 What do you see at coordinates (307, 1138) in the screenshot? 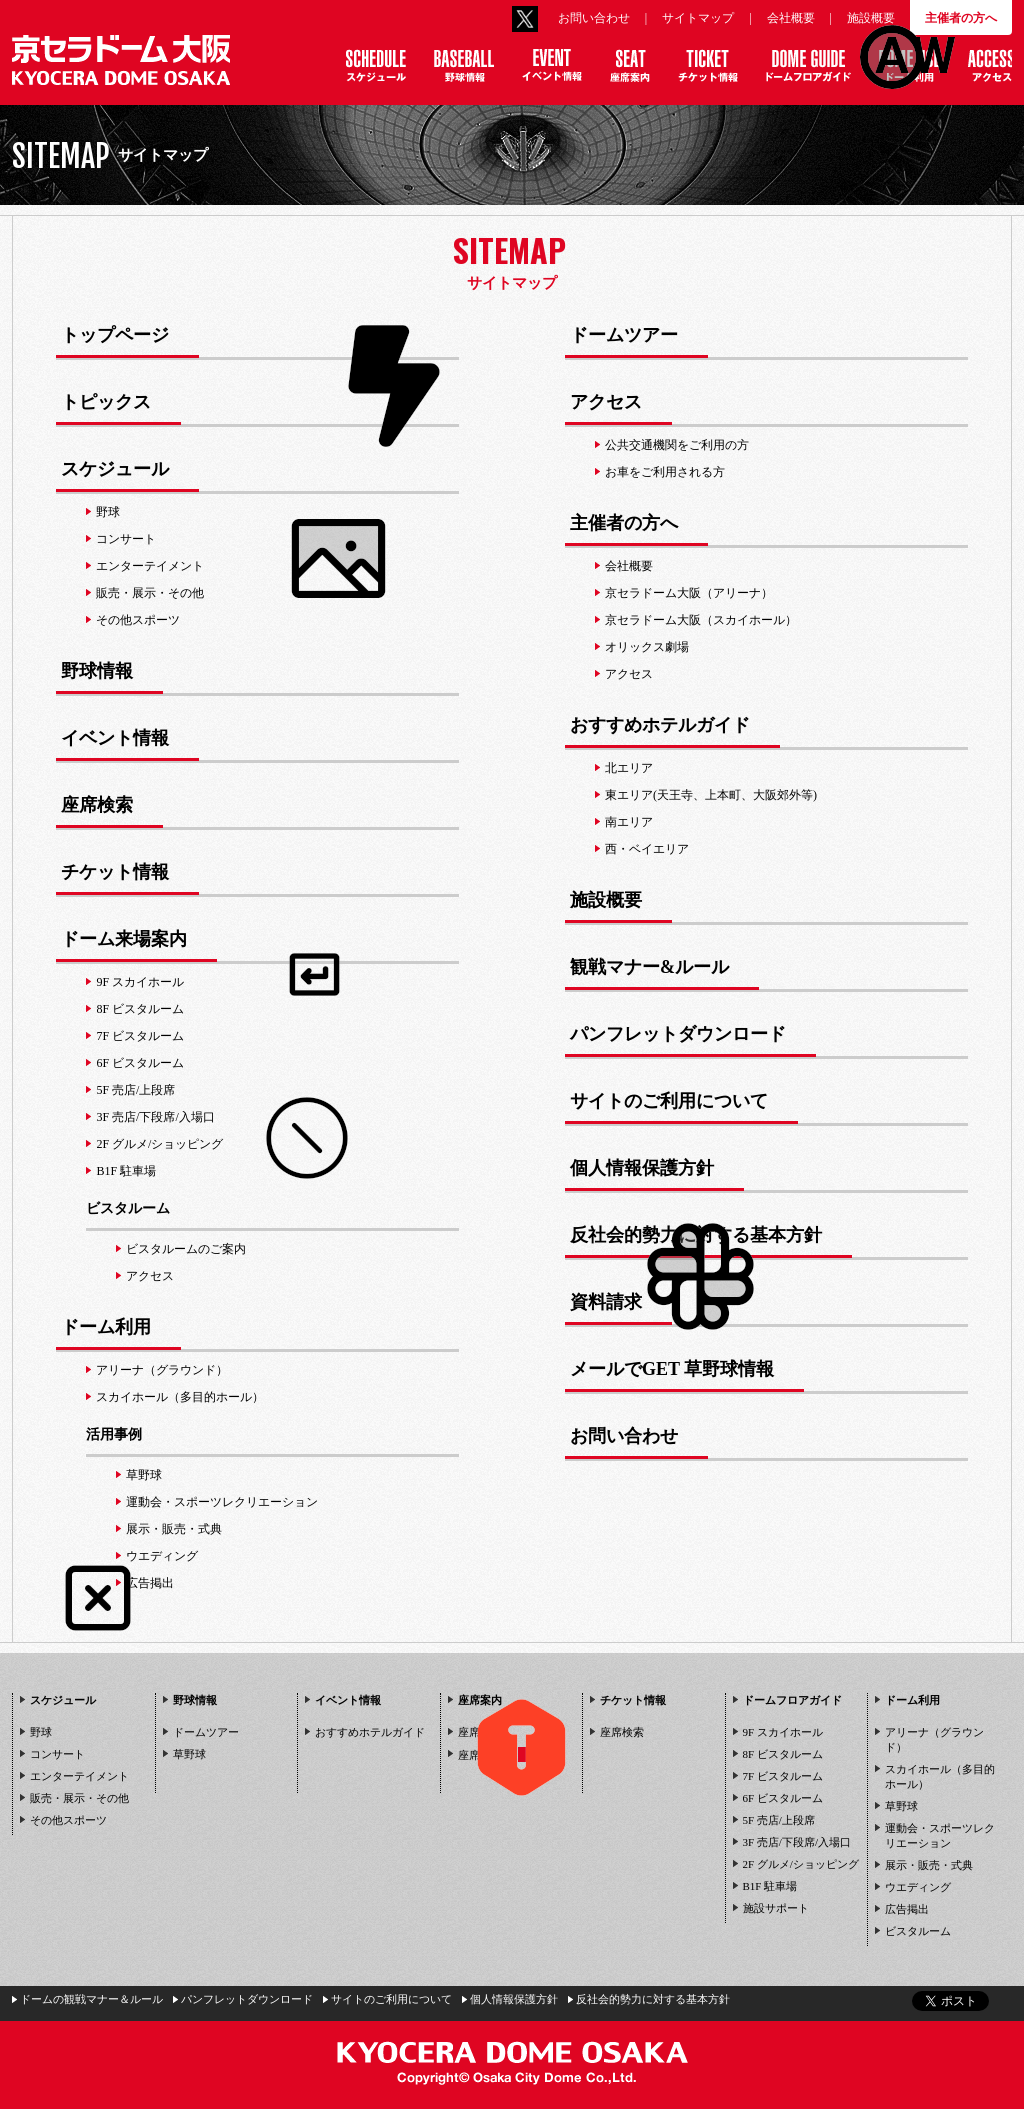
I see `indicates a prohibited or restricted action` at bounding box center [307, 1138].